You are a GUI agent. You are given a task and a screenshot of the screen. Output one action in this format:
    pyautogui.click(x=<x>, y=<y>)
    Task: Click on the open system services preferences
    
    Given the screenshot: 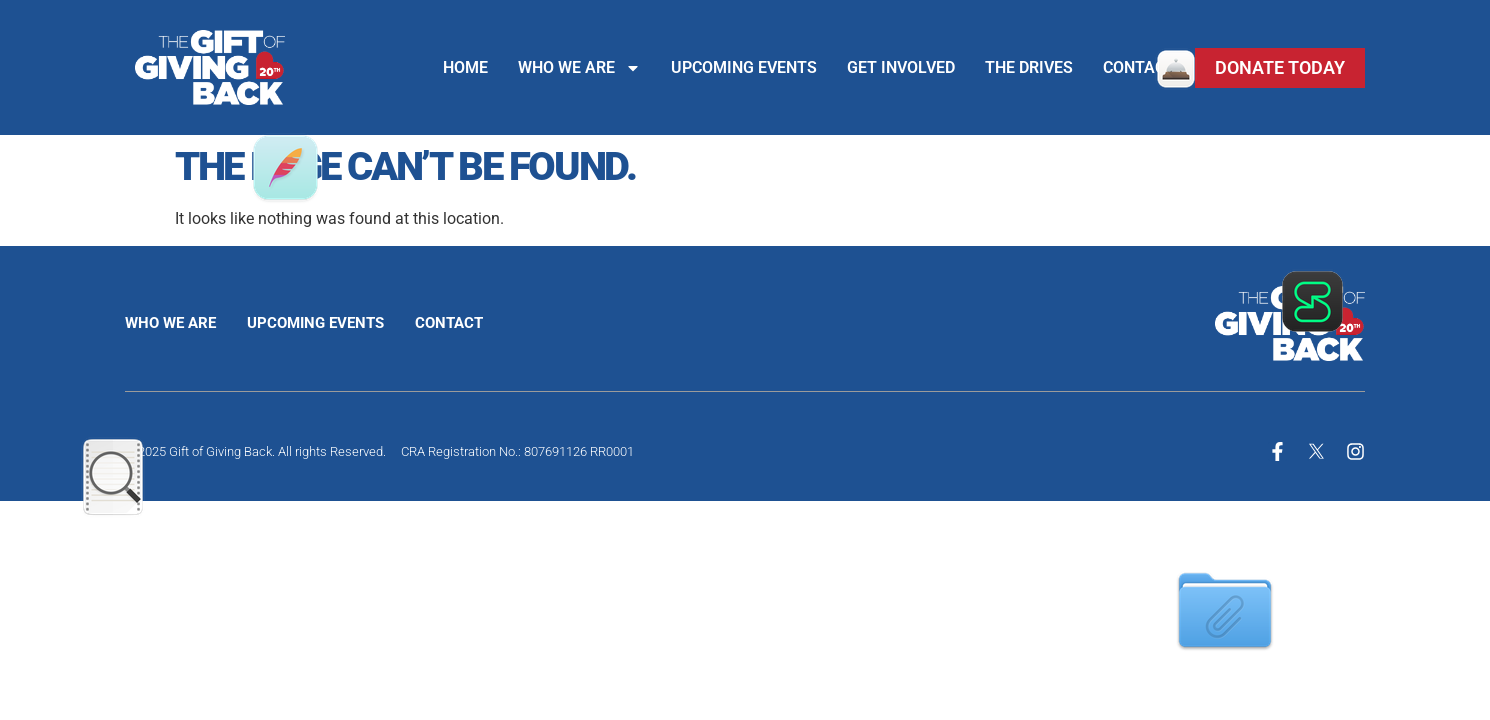 What is the action you would take?
    pyautogui.click(x=1176, y=69)
    